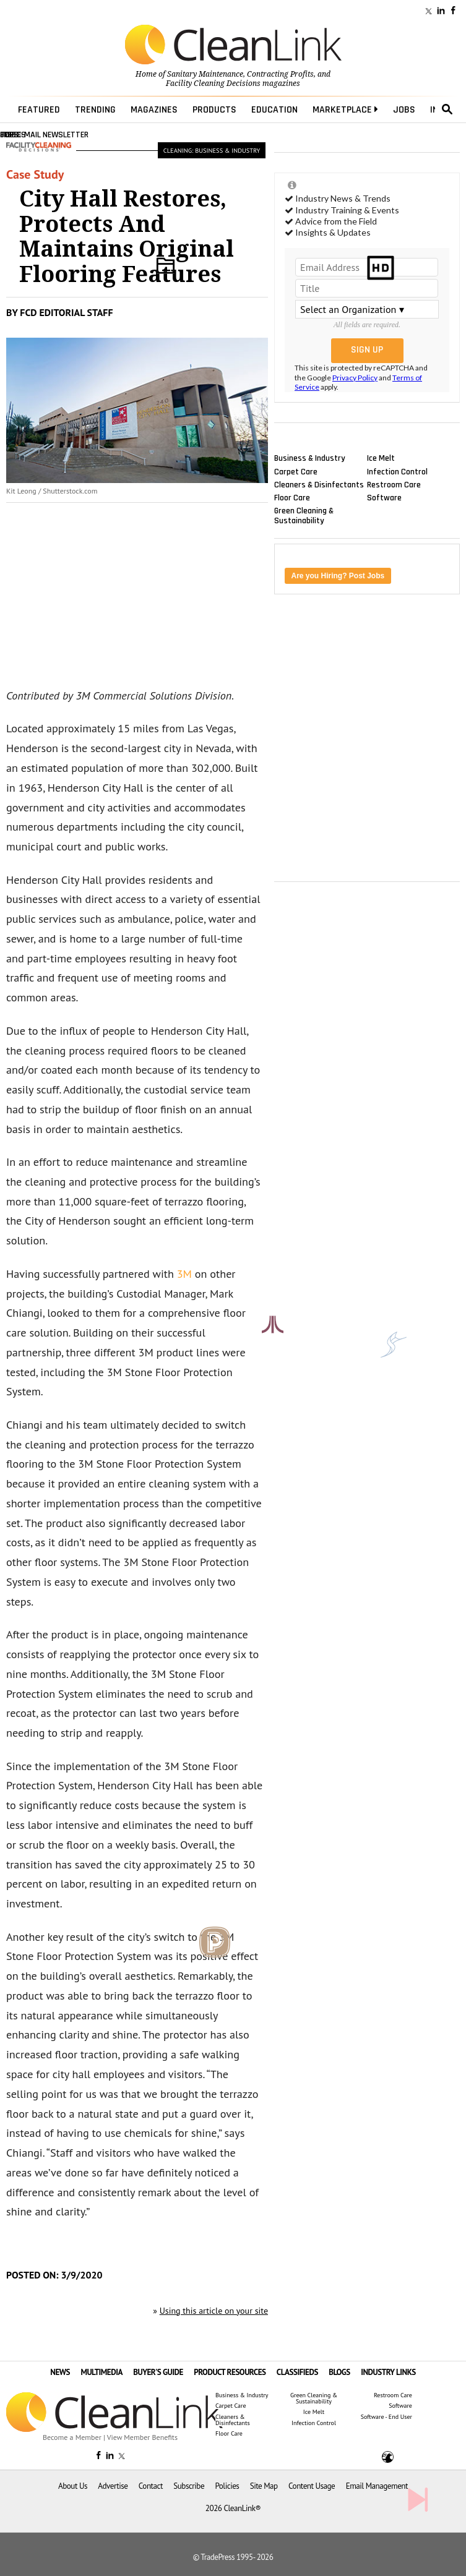  Describe the element at coordinates (418, 2499) in the screenshot. I see `skip to the next track` at that location.